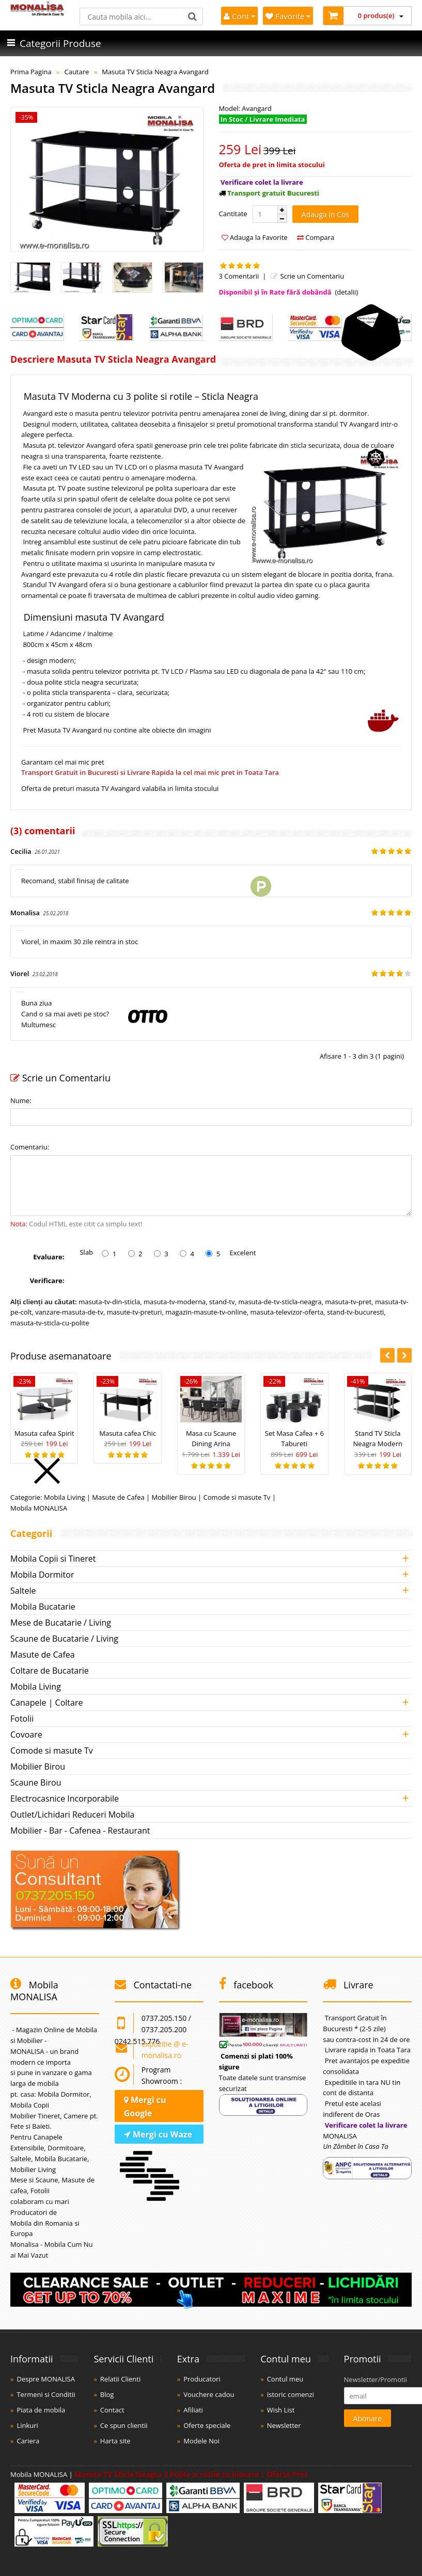 The image size is (422, 2576). Describe the element at coordinates (376, 457) in the screenshot. I see `kubernetes container orchestration platform logo` at that location.